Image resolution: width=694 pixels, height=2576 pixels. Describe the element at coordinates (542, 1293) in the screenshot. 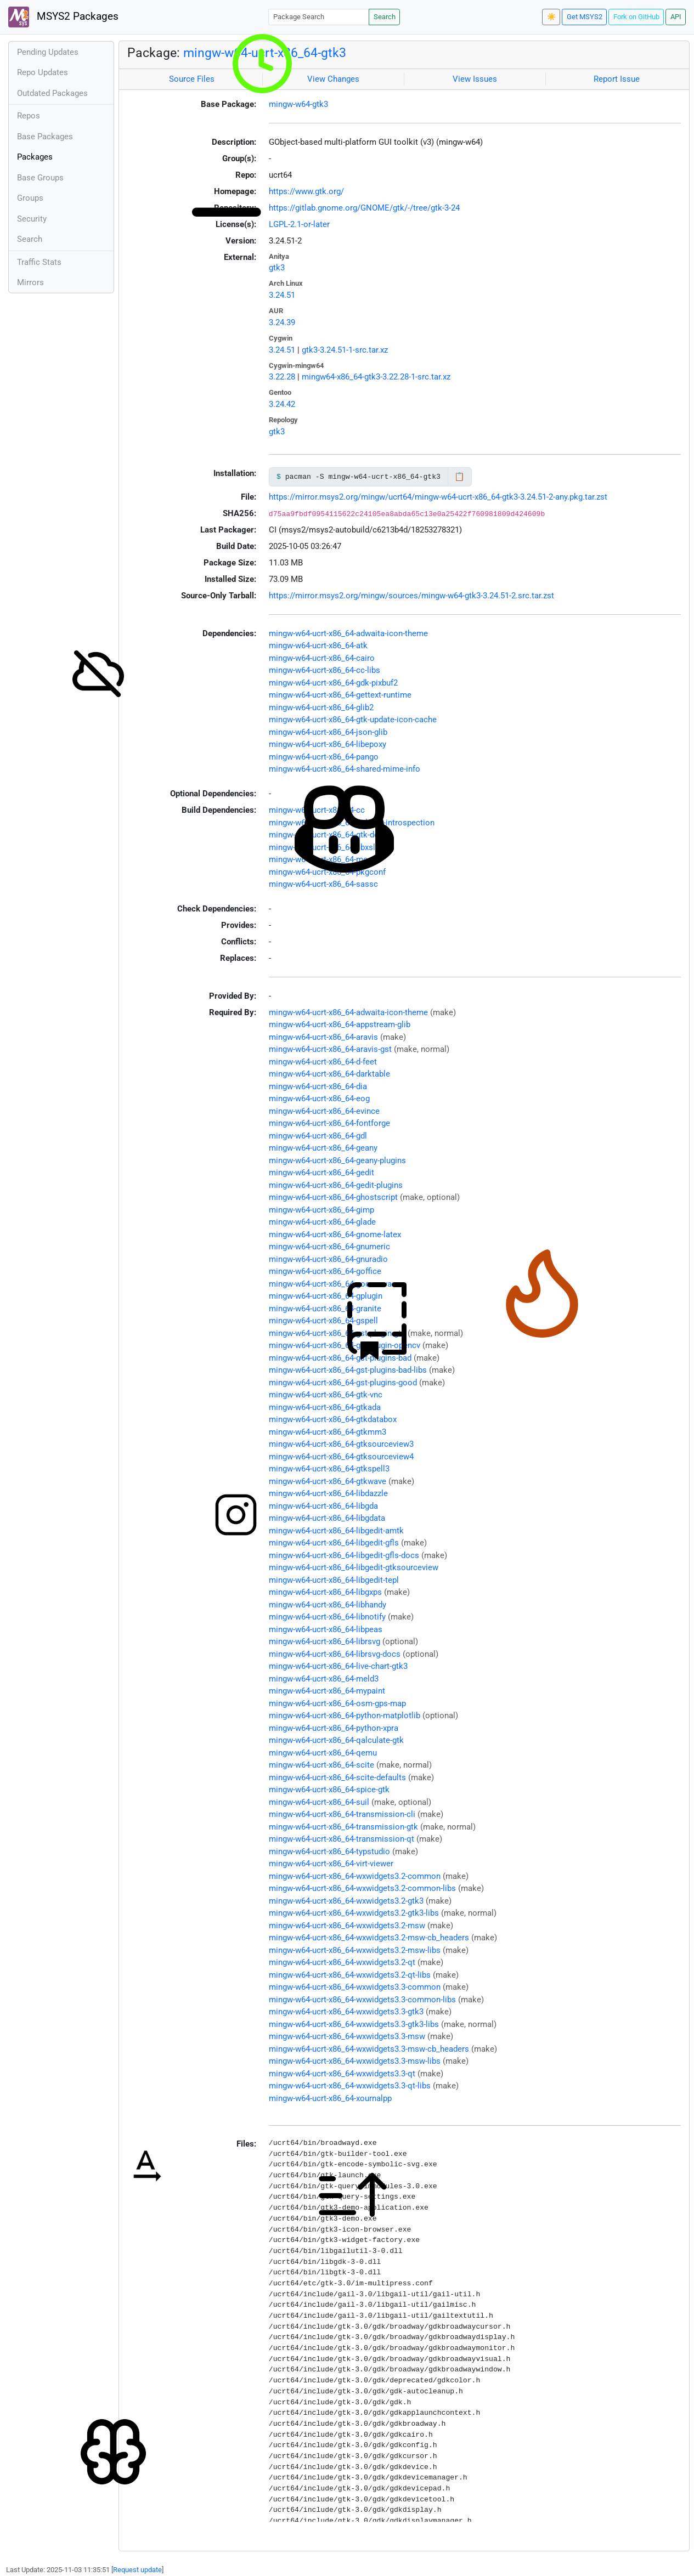

I see `view trending or hot content` at that location.